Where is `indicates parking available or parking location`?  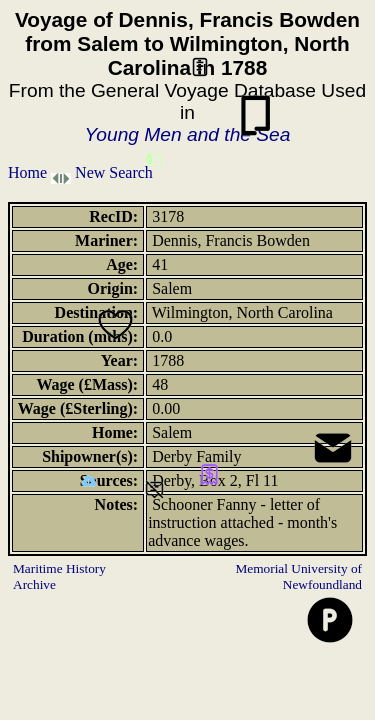 indicates parking available or parking location is located at coordinates (330, 620).